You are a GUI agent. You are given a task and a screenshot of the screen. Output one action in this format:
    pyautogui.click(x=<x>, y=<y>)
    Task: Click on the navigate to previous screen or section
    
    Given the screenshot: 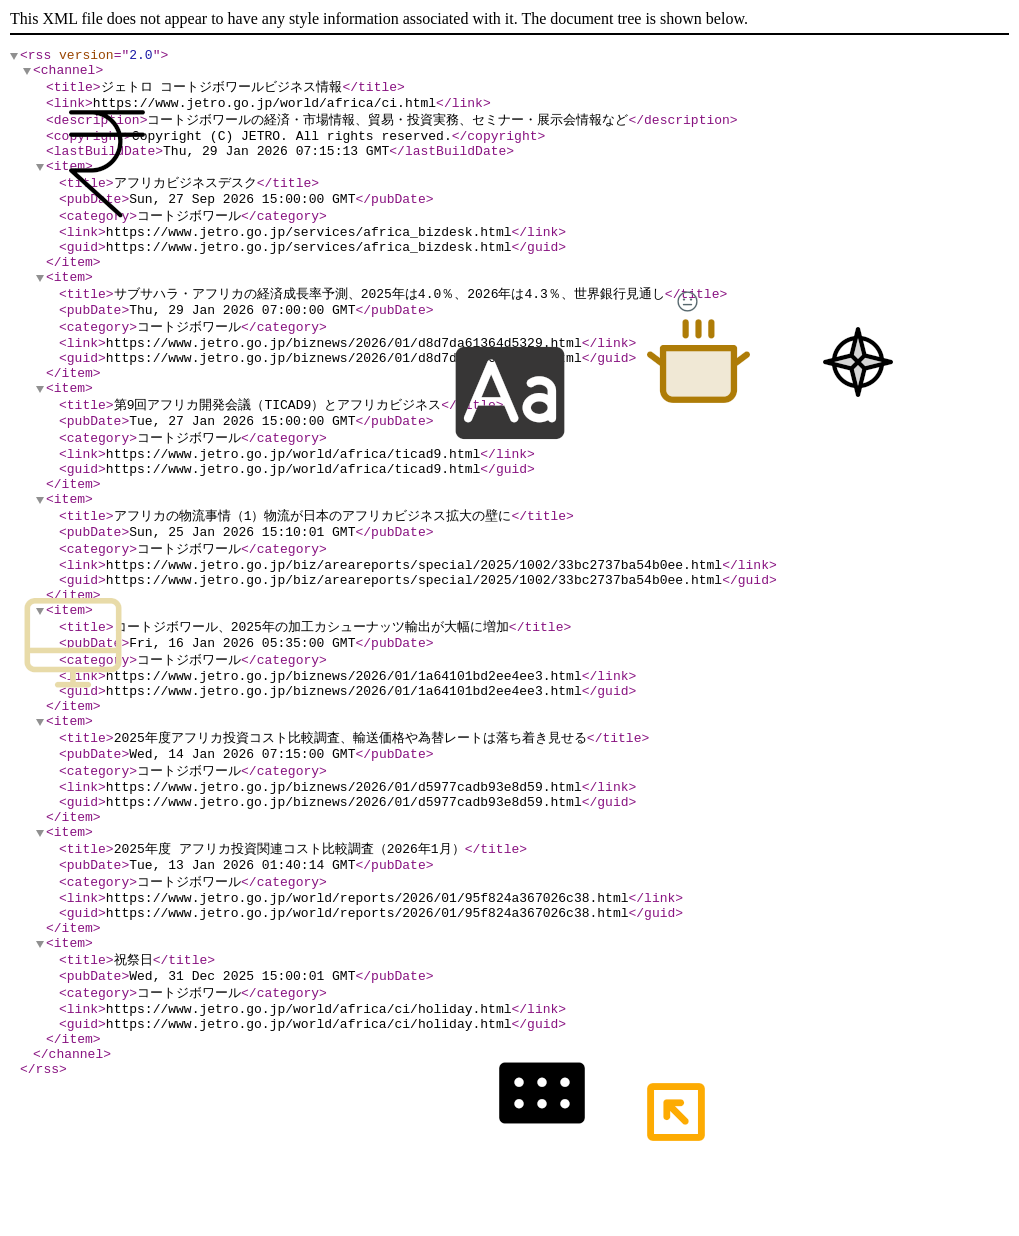 What is the action you would take?
    pyautogui.click(x=676, y=1112)
    